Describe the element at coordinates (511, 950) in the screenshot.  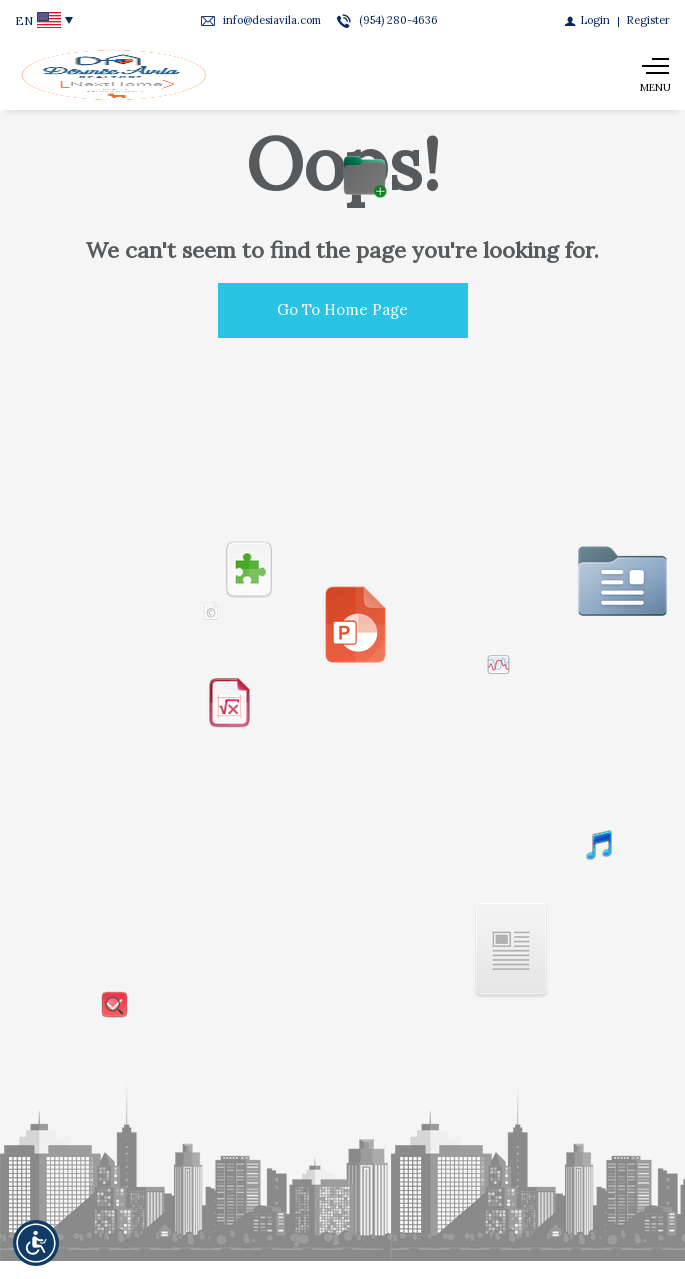
I see `document template file type` at that location.